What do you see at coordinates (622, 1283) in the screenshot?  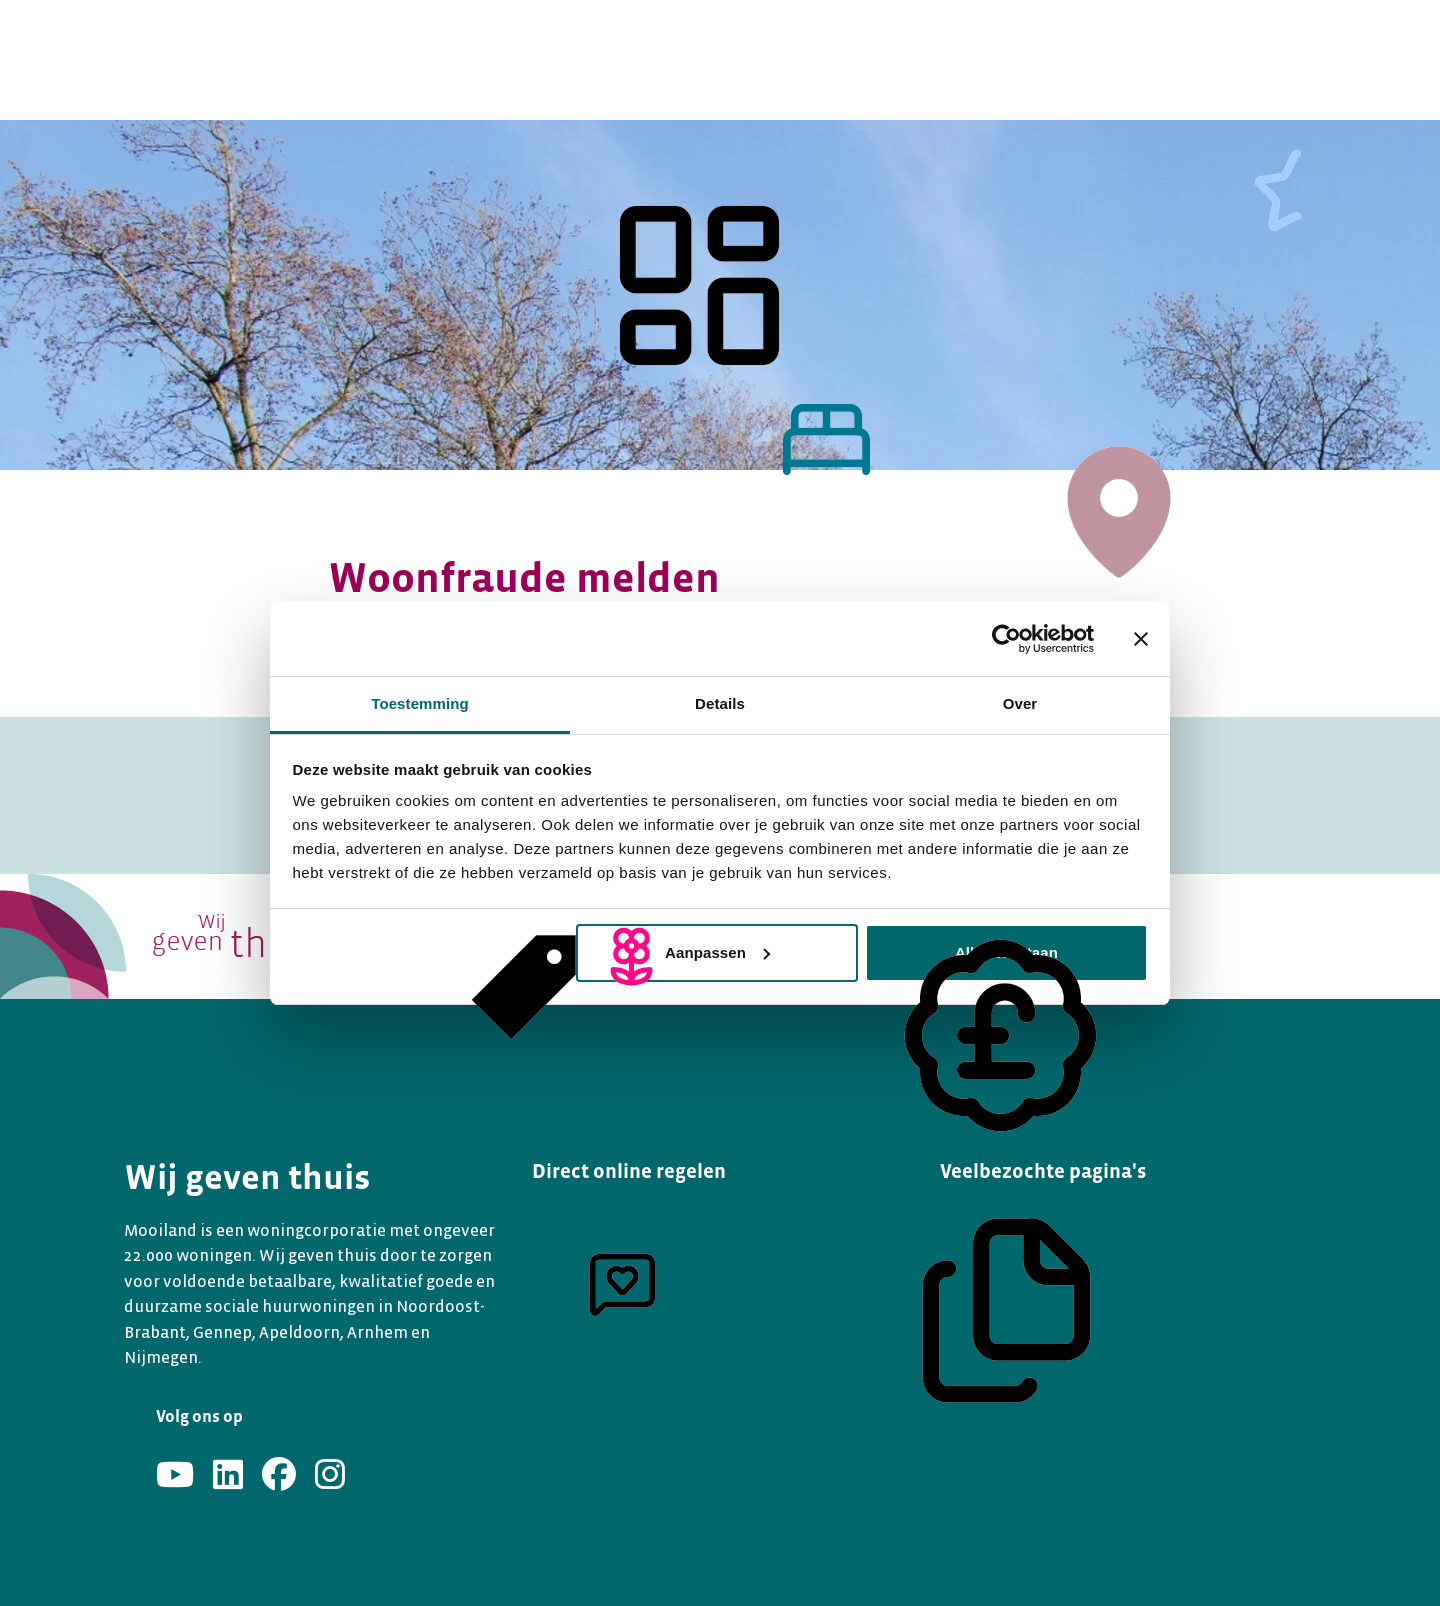 I see `send a like or love reaction in chat` at bounding box center [622, 1283].